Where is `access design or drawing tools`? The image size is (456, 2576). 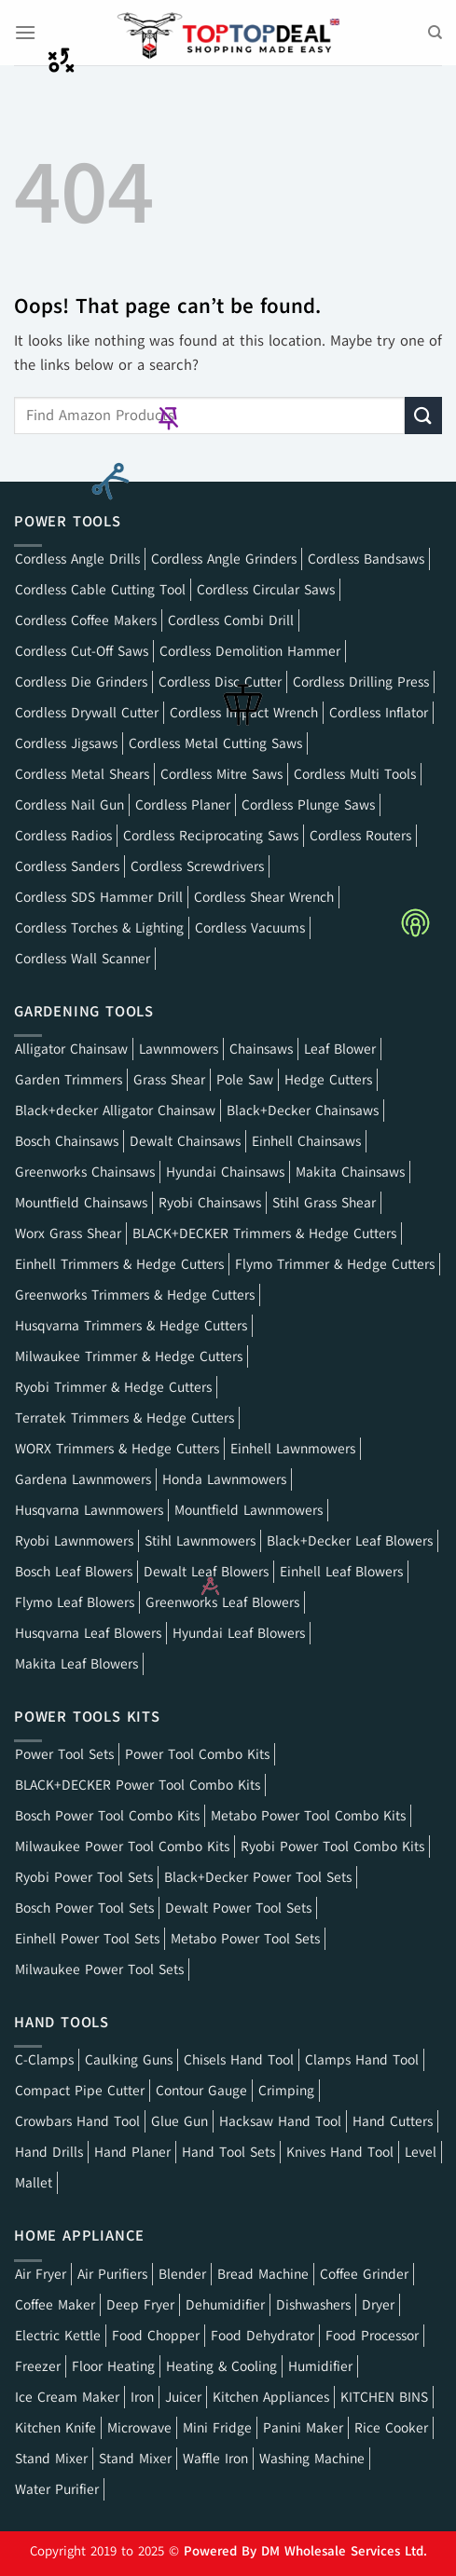 access design or drawing tools is located at coordinates (210, 1586).